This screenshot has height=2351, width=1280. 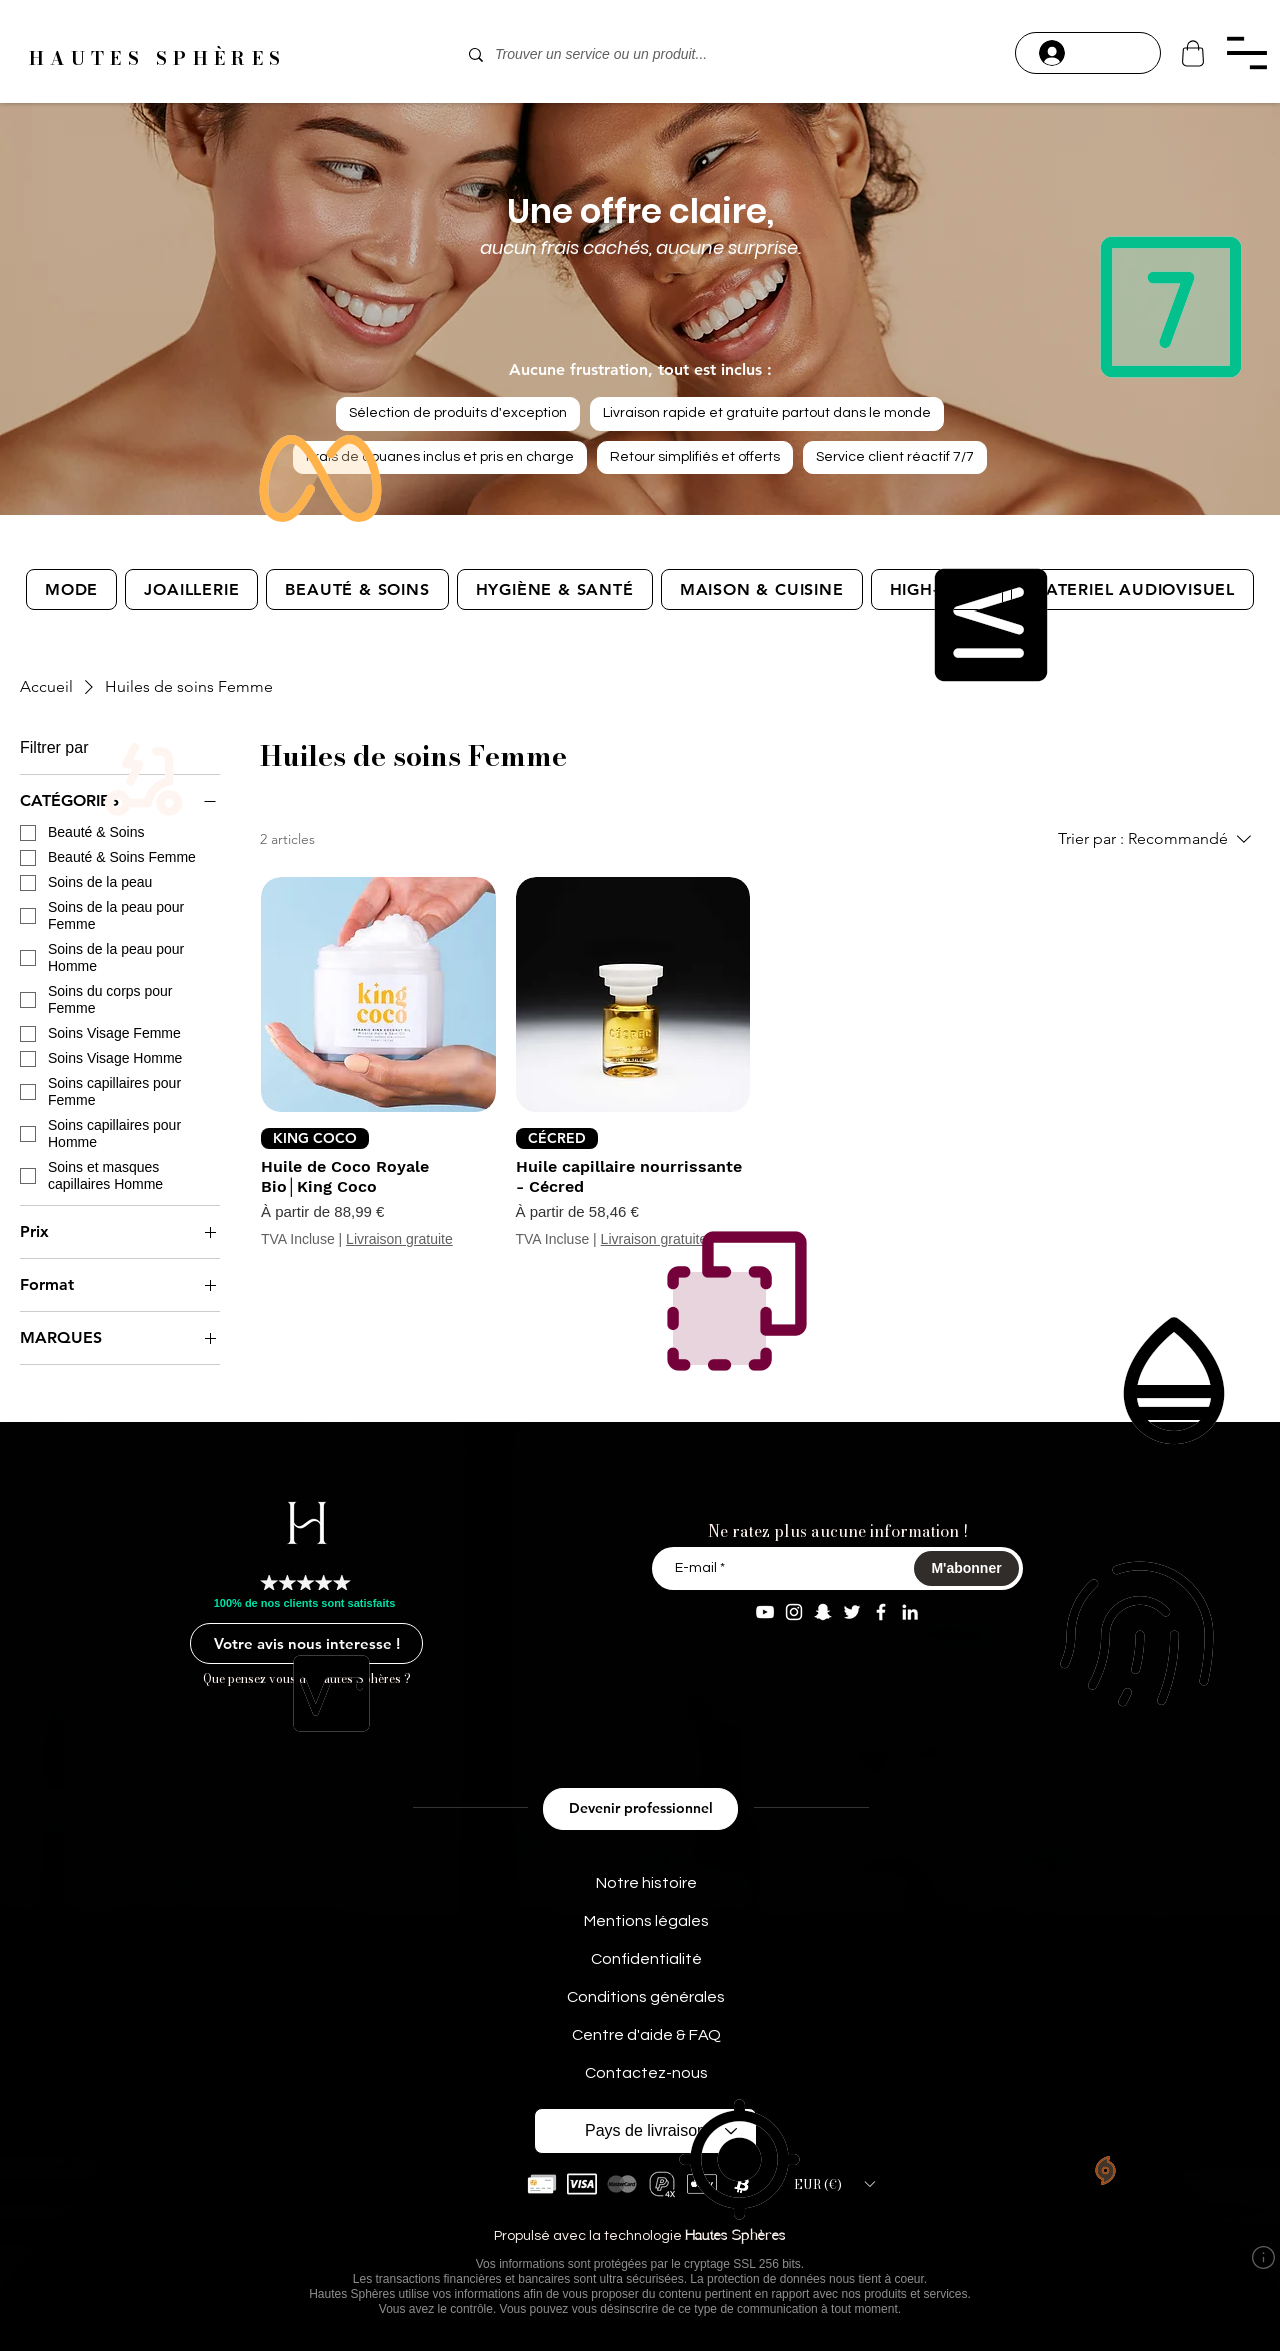 I want to click on select electric scooter as transportation mode, so click(x=143, y=781).